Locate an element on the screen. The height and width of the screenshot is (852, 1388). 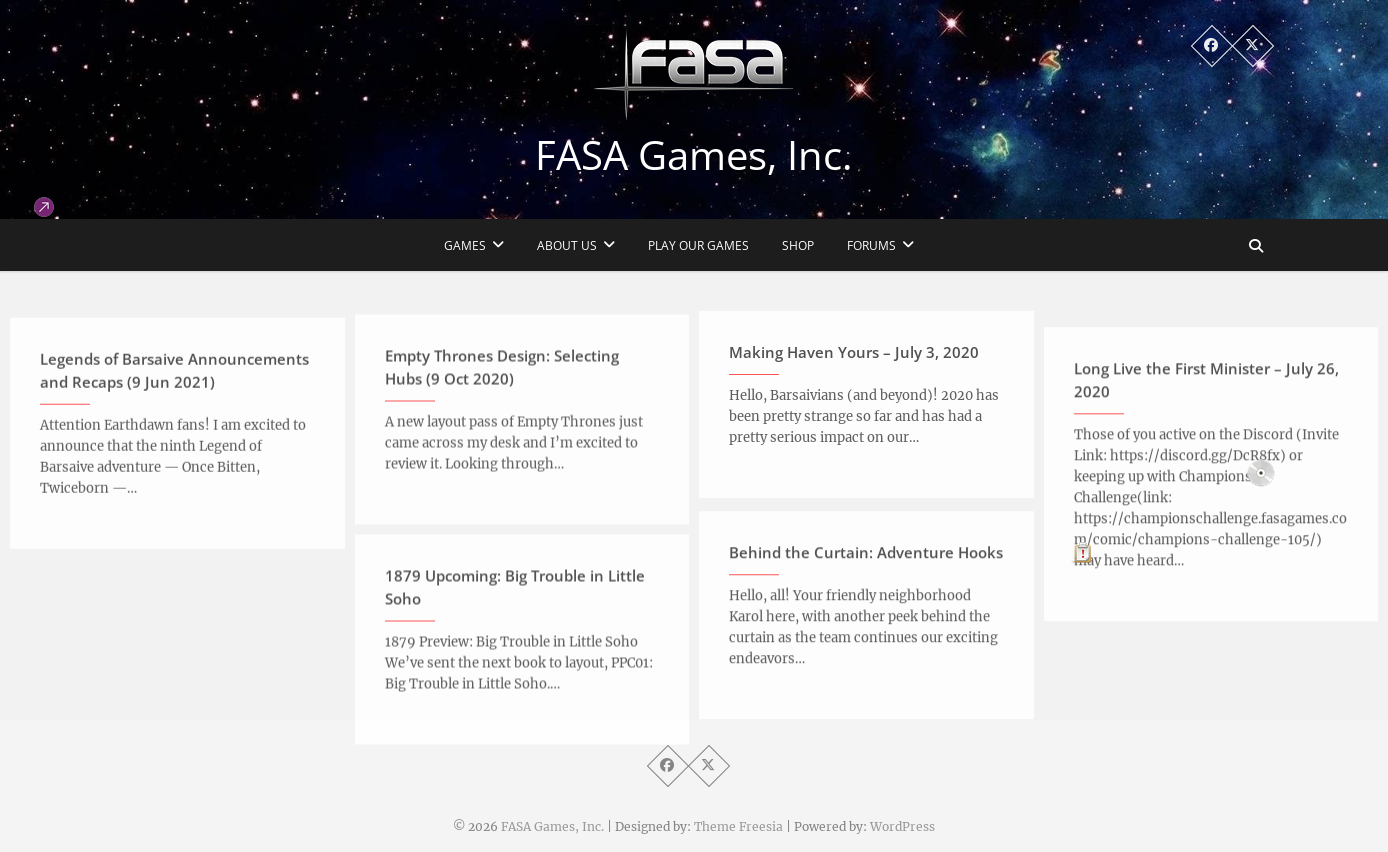
indicates a task is due or overdue is located at coordinates (1082, 552).